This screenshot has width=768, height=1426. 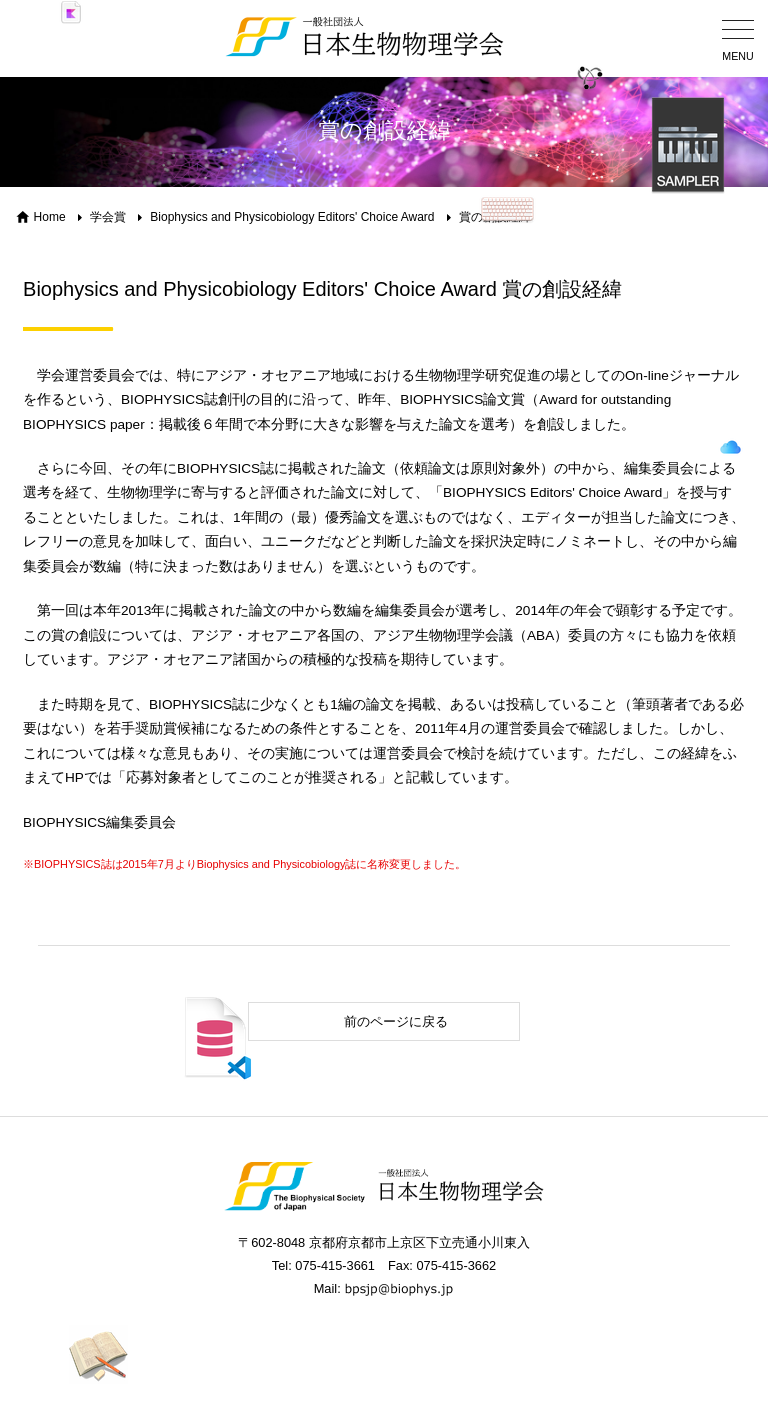 I want to click on access hanja character conversion tool, so click(x=98, y=1354).